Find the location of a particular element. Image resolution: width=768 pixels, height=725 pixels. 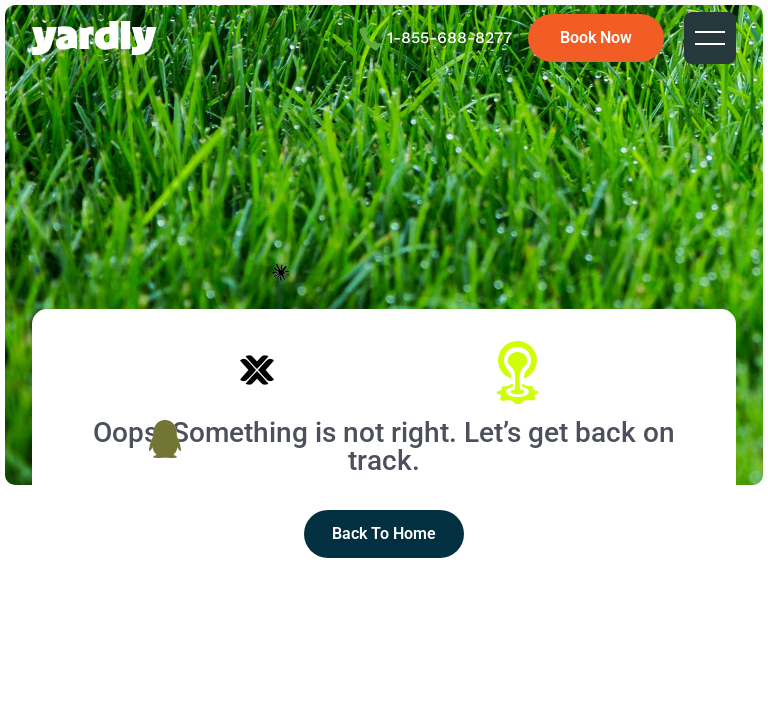

open the Claude AI assistant app is located at coordinates (280, 272).